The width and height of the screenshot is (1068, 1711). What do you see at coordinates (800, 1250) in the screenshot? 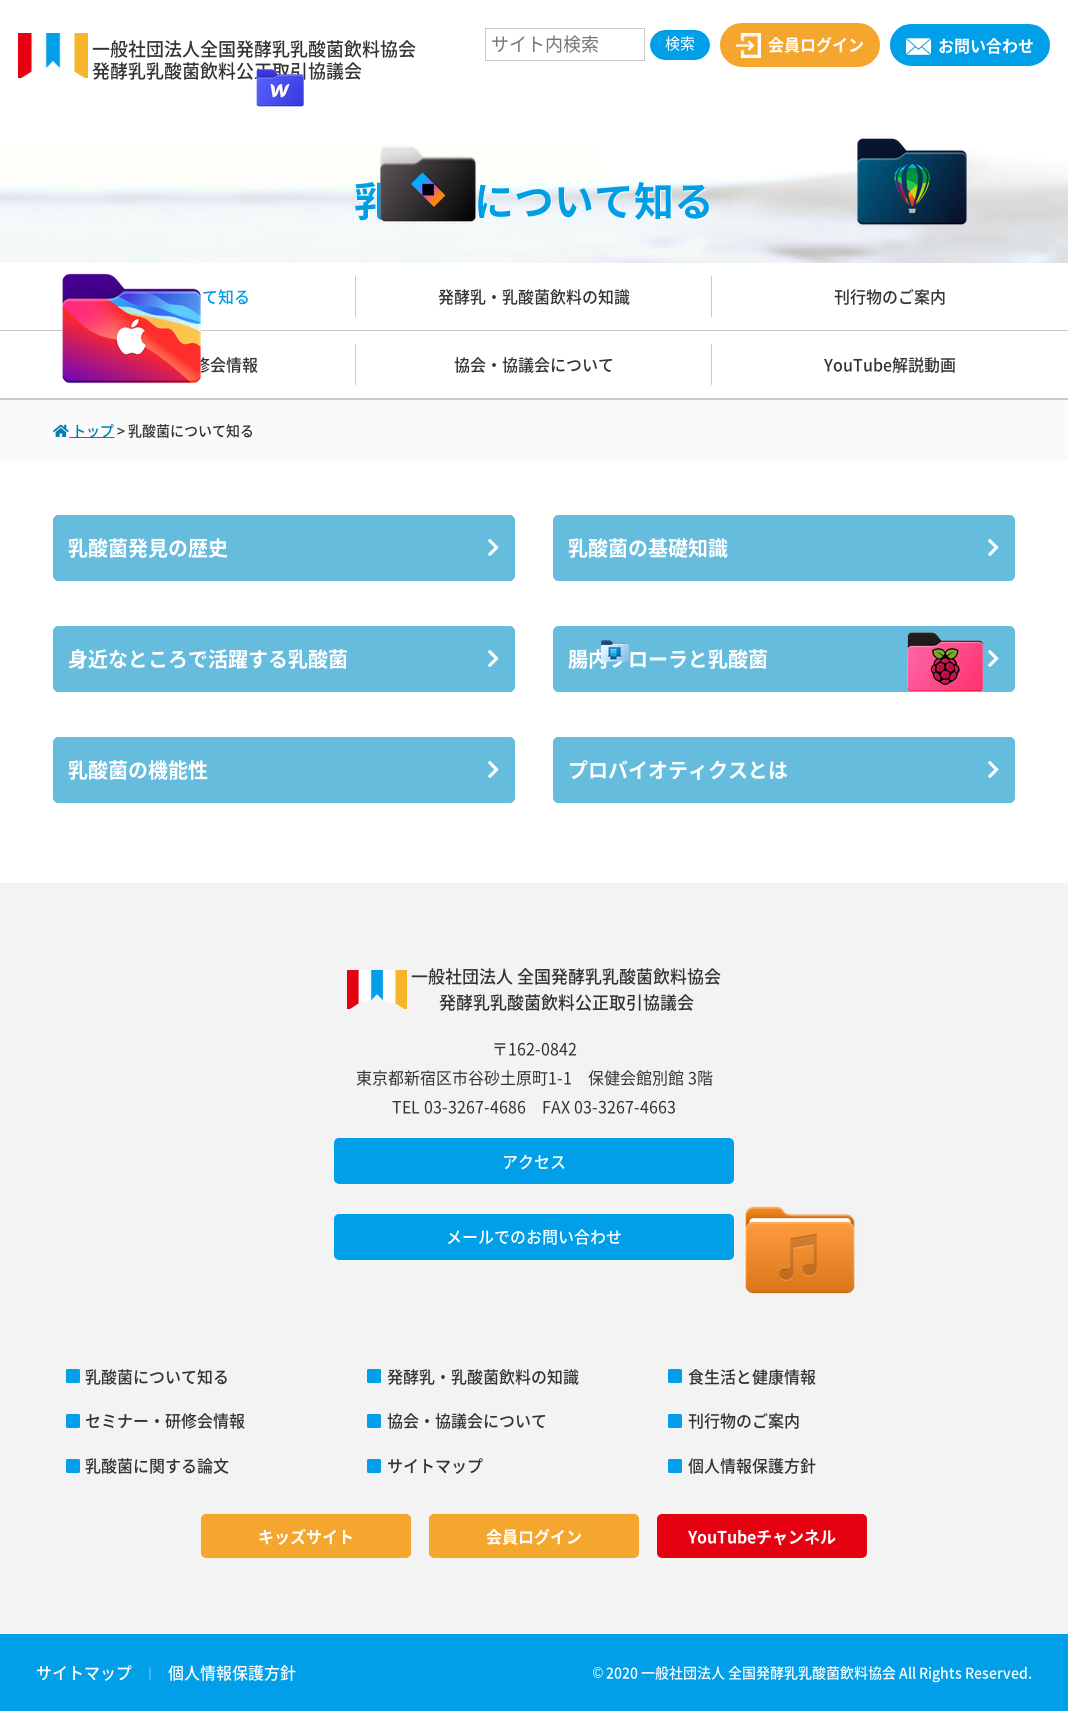
I see `open your music files folder` at bounding box center [800, 1250].